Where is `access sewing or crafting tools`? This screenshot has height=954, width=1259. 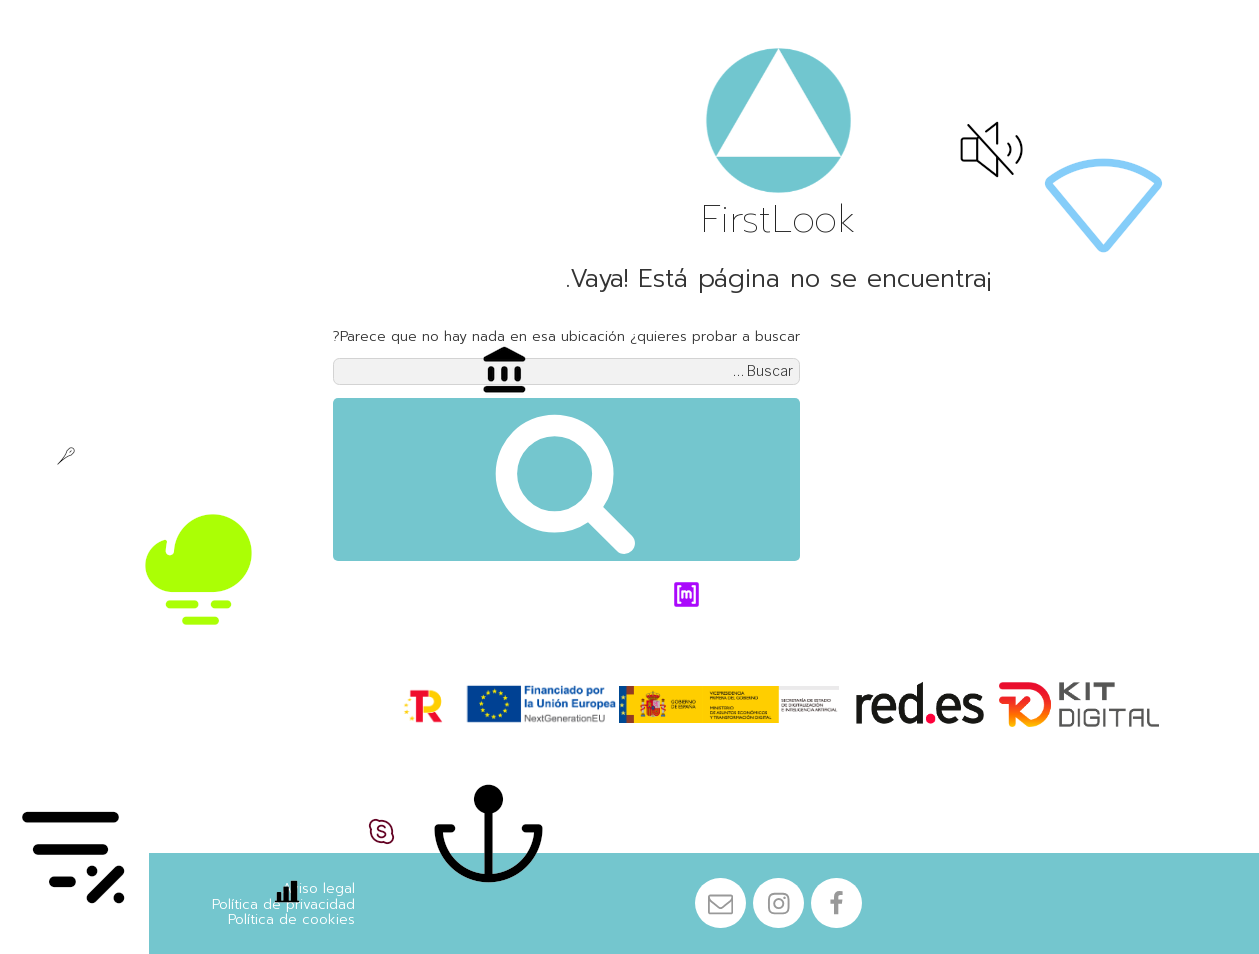 access sewing or crafting tools is located at coordinates (66, 456).